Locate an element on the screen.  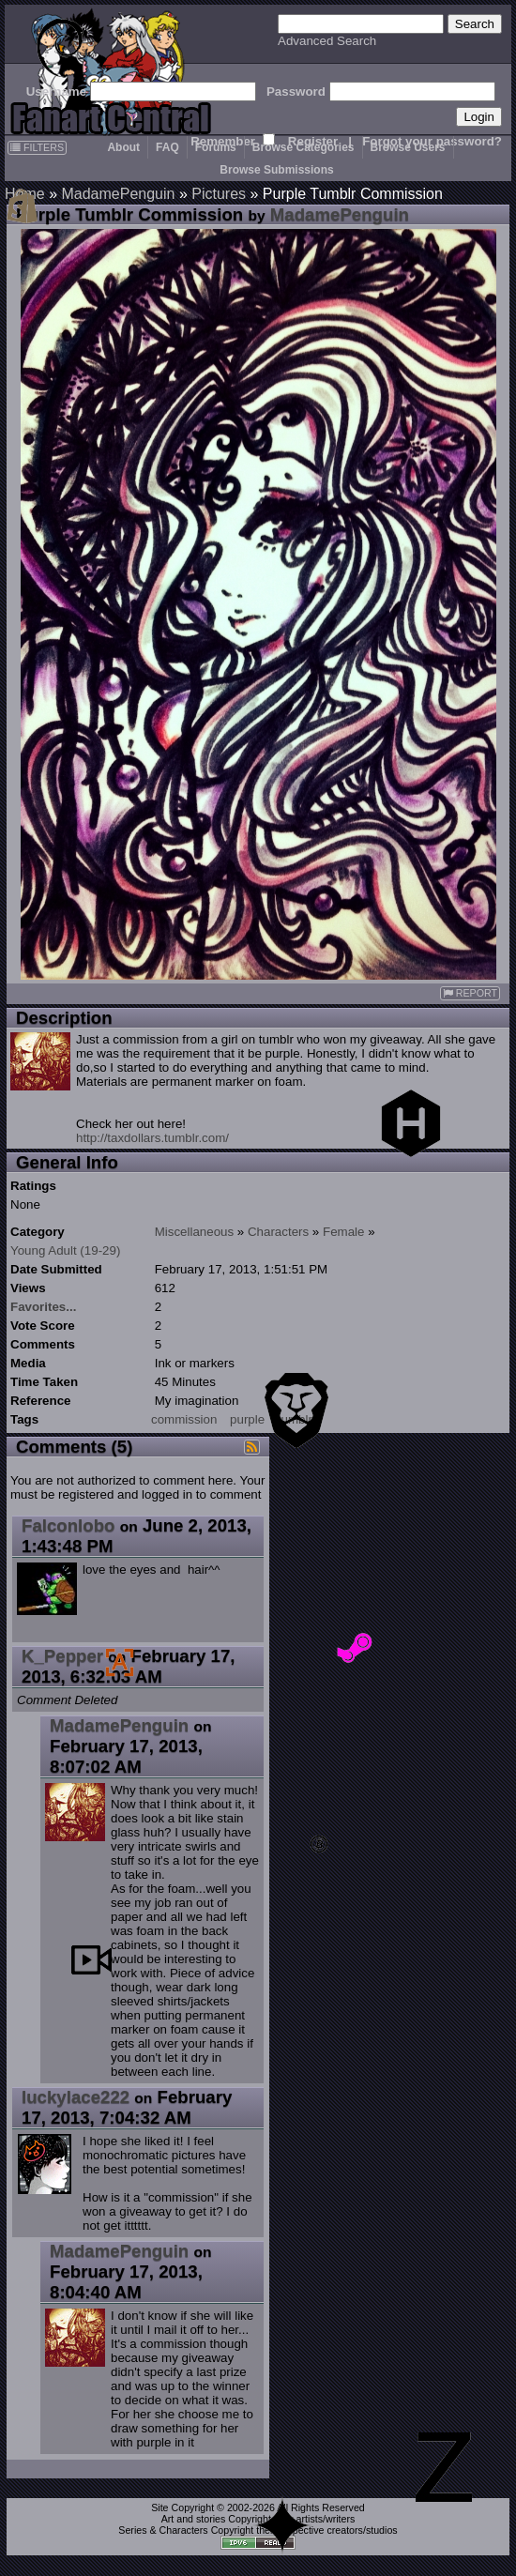
open shopify store dashboard is located at coordinates (22, 206).